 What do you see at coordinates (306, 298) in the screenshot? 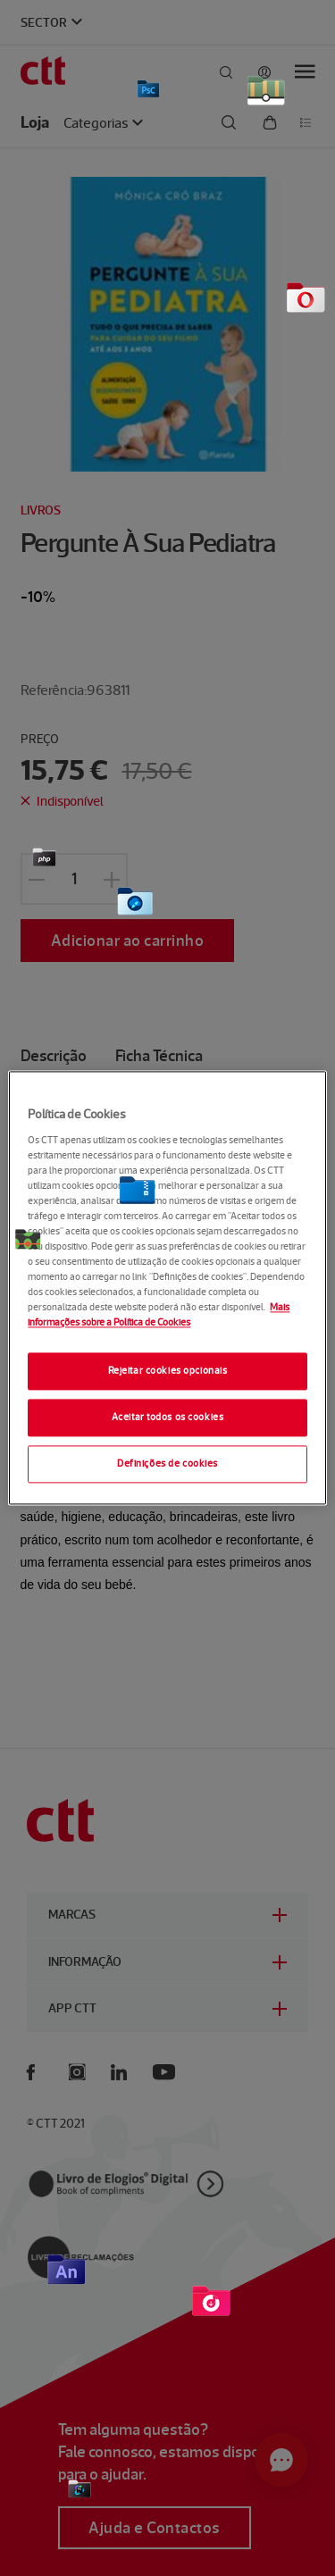
I see `open folder containing Opera browser files` at bounding box center [306, 298].